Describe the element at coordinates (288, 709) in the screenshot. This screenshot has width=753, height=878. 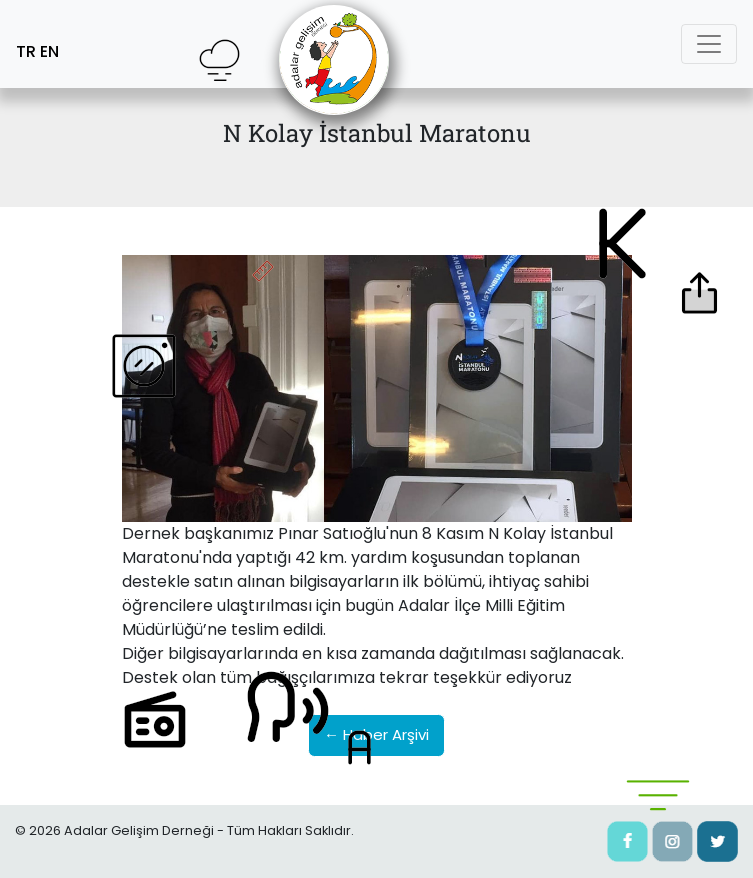
I see `activate text-to-speech or voice output` at that location.